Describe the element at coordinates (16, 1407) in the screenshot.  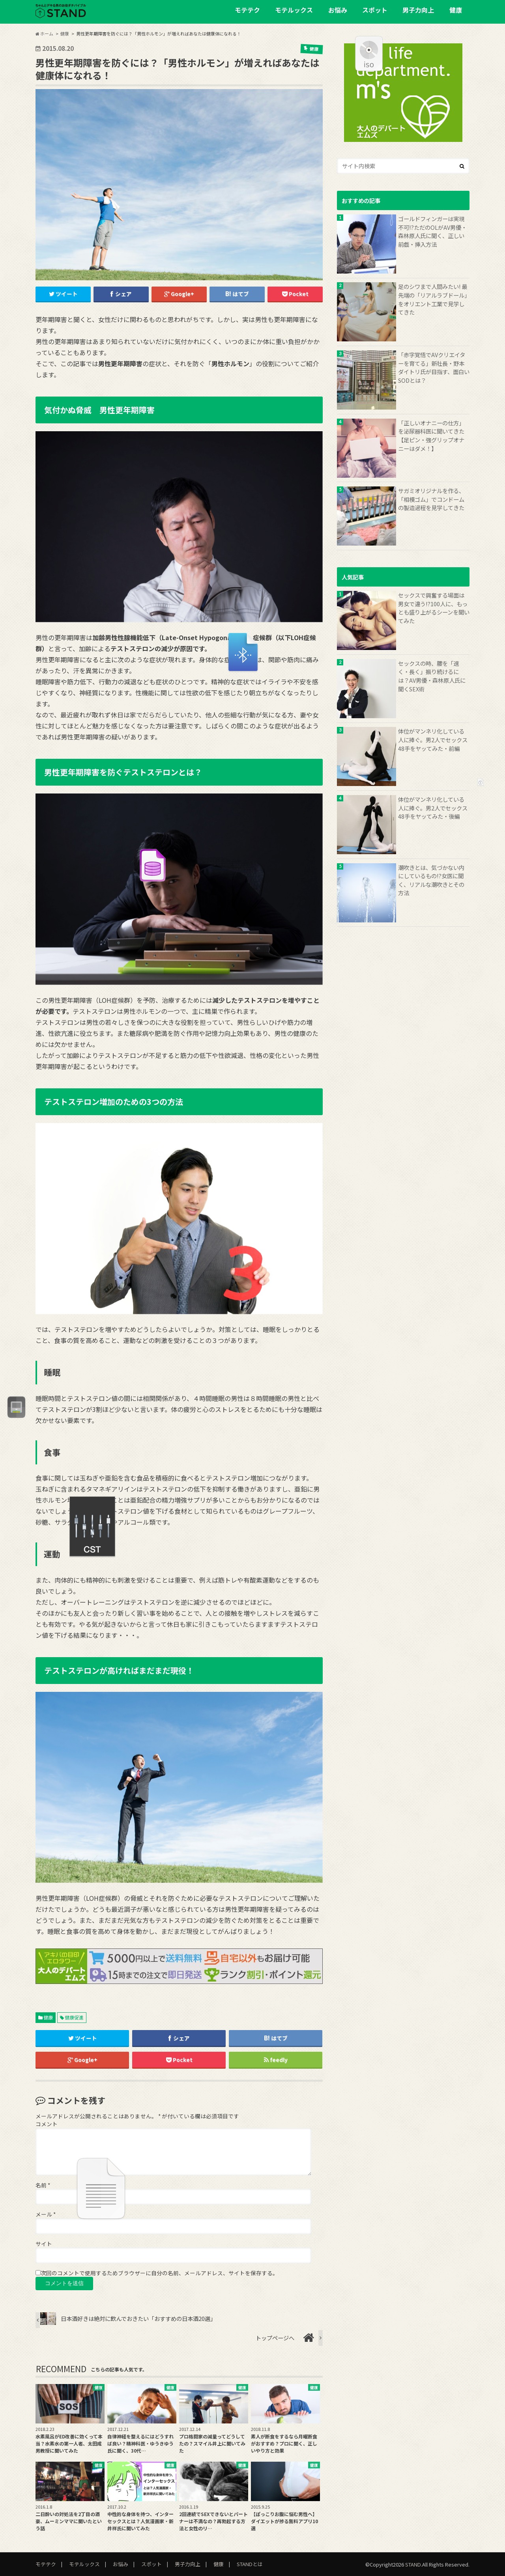
I see `a sega genesis ROM file` at that location.